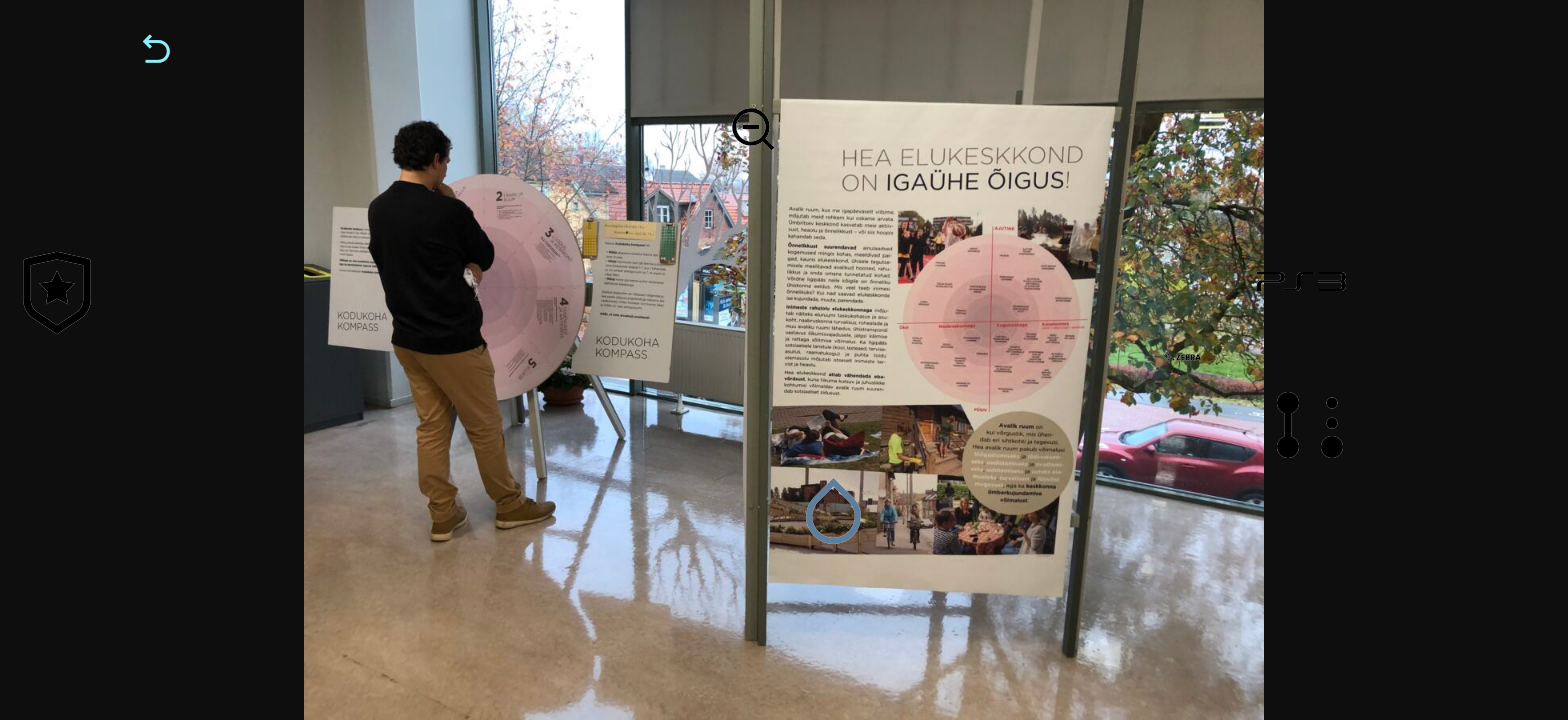 The height and width of the screenshot is (720, 1568). What do you see at coordinates (1182, 357) in the screenshot?
I see `zebra technologies company logo` at bounding box center [1182, 357].